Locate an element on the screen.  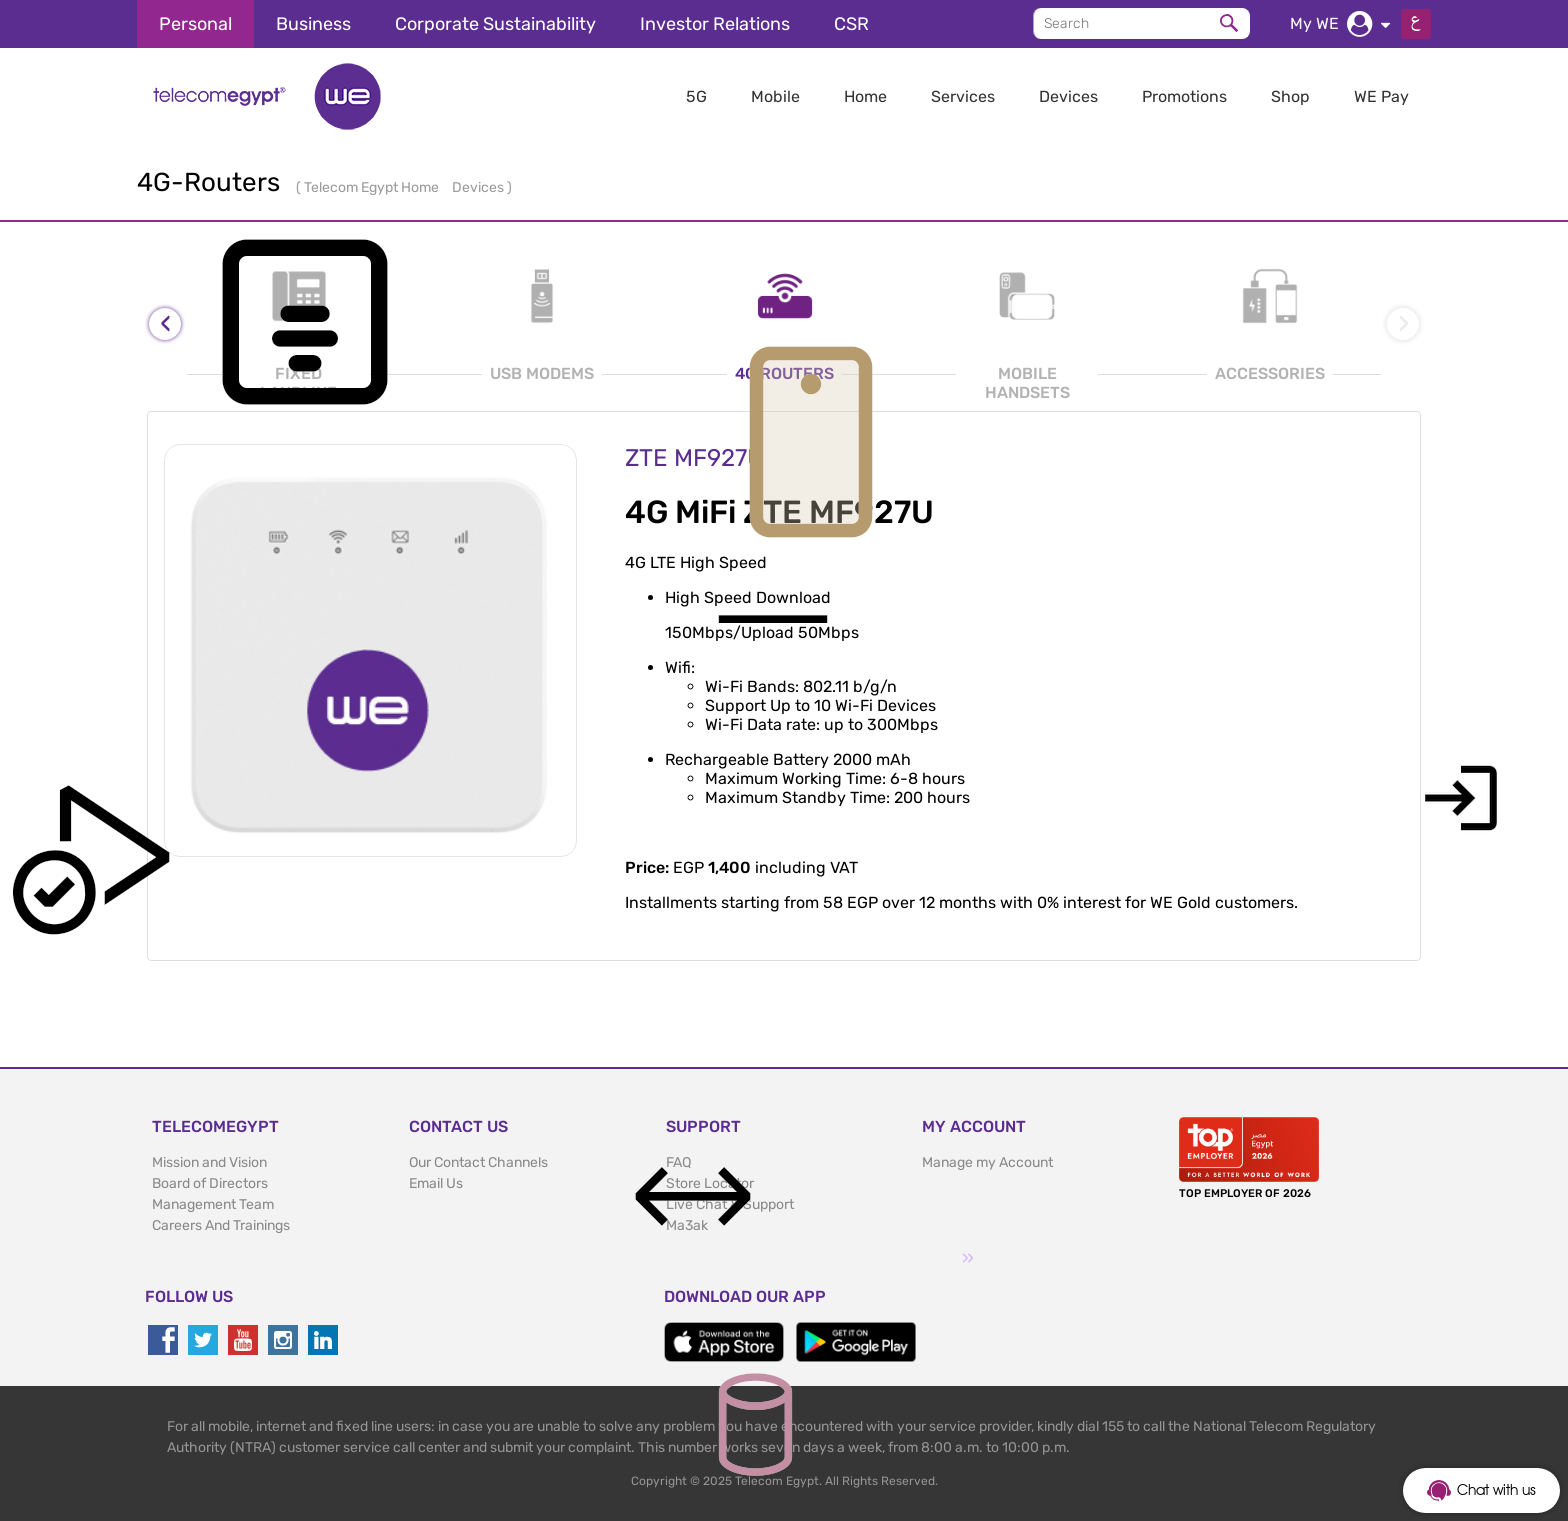
align content to bottom center of container is located at coordinates (305, 322).